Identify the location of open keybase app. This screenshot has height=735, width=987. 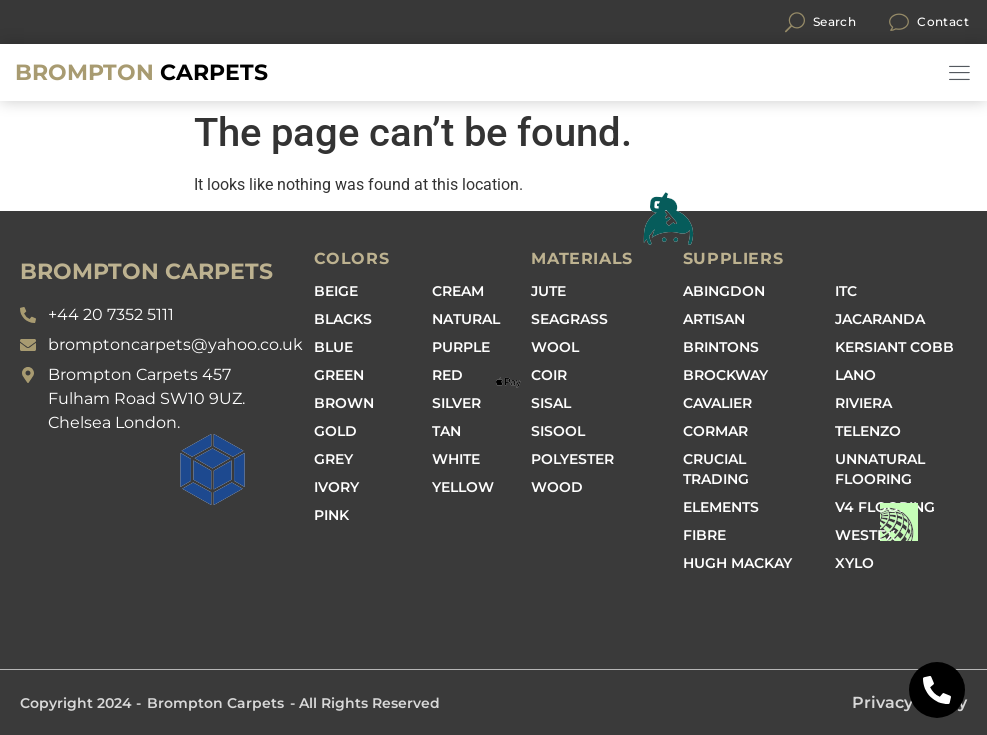
(668, 218).